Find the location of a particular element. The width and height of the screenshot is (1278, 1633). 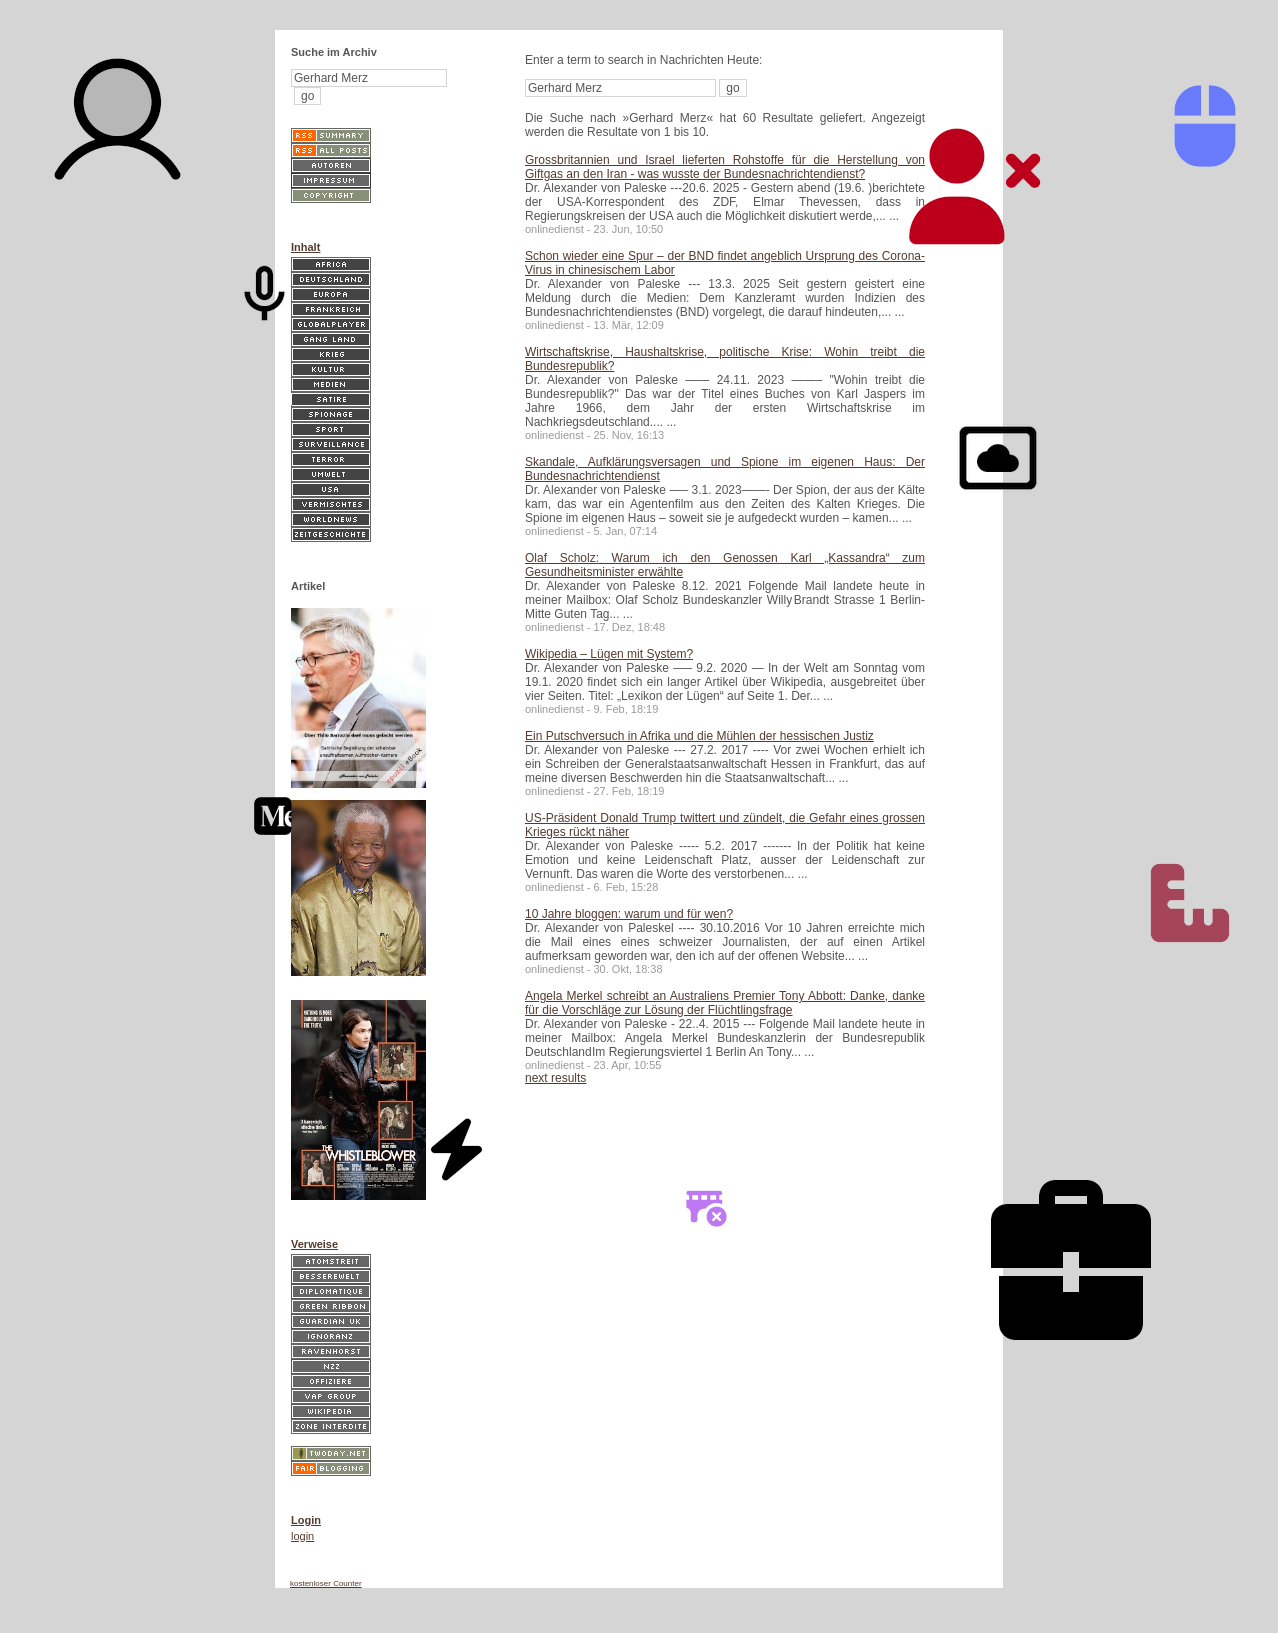

remove a user or contact is located at coordinates (971, 185).